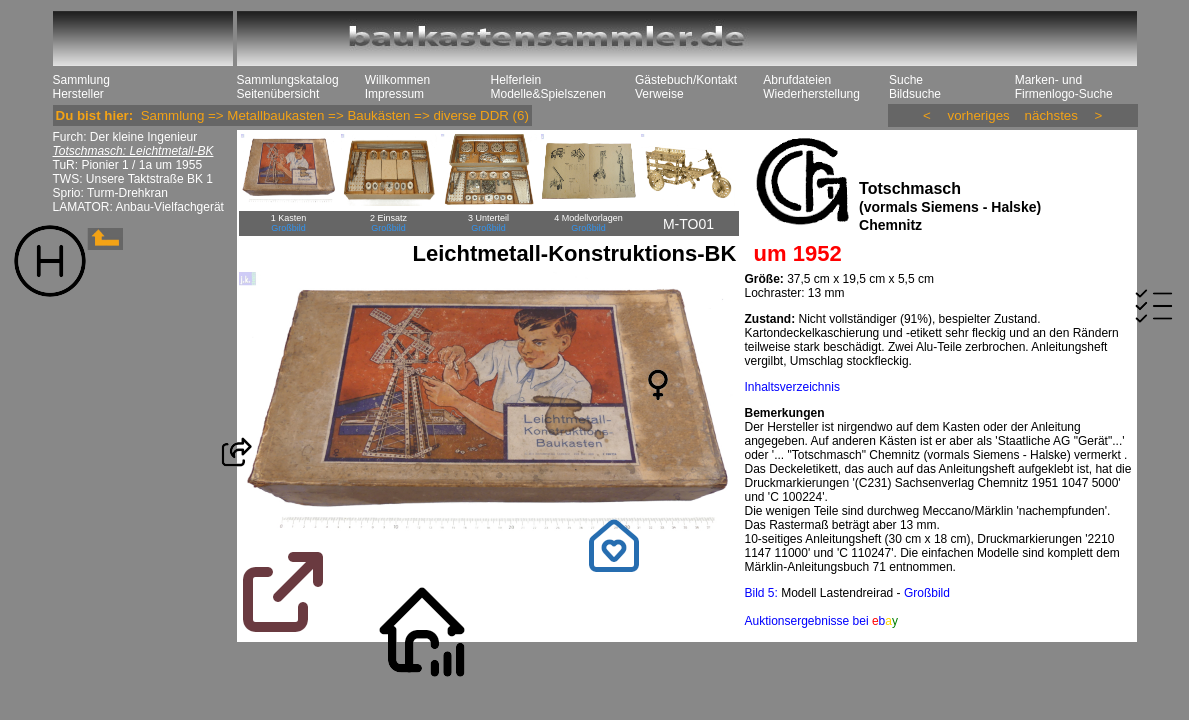 The height and width of the screenshot is (720, 1189). I want to click on share this content externally, so click(236, 452).